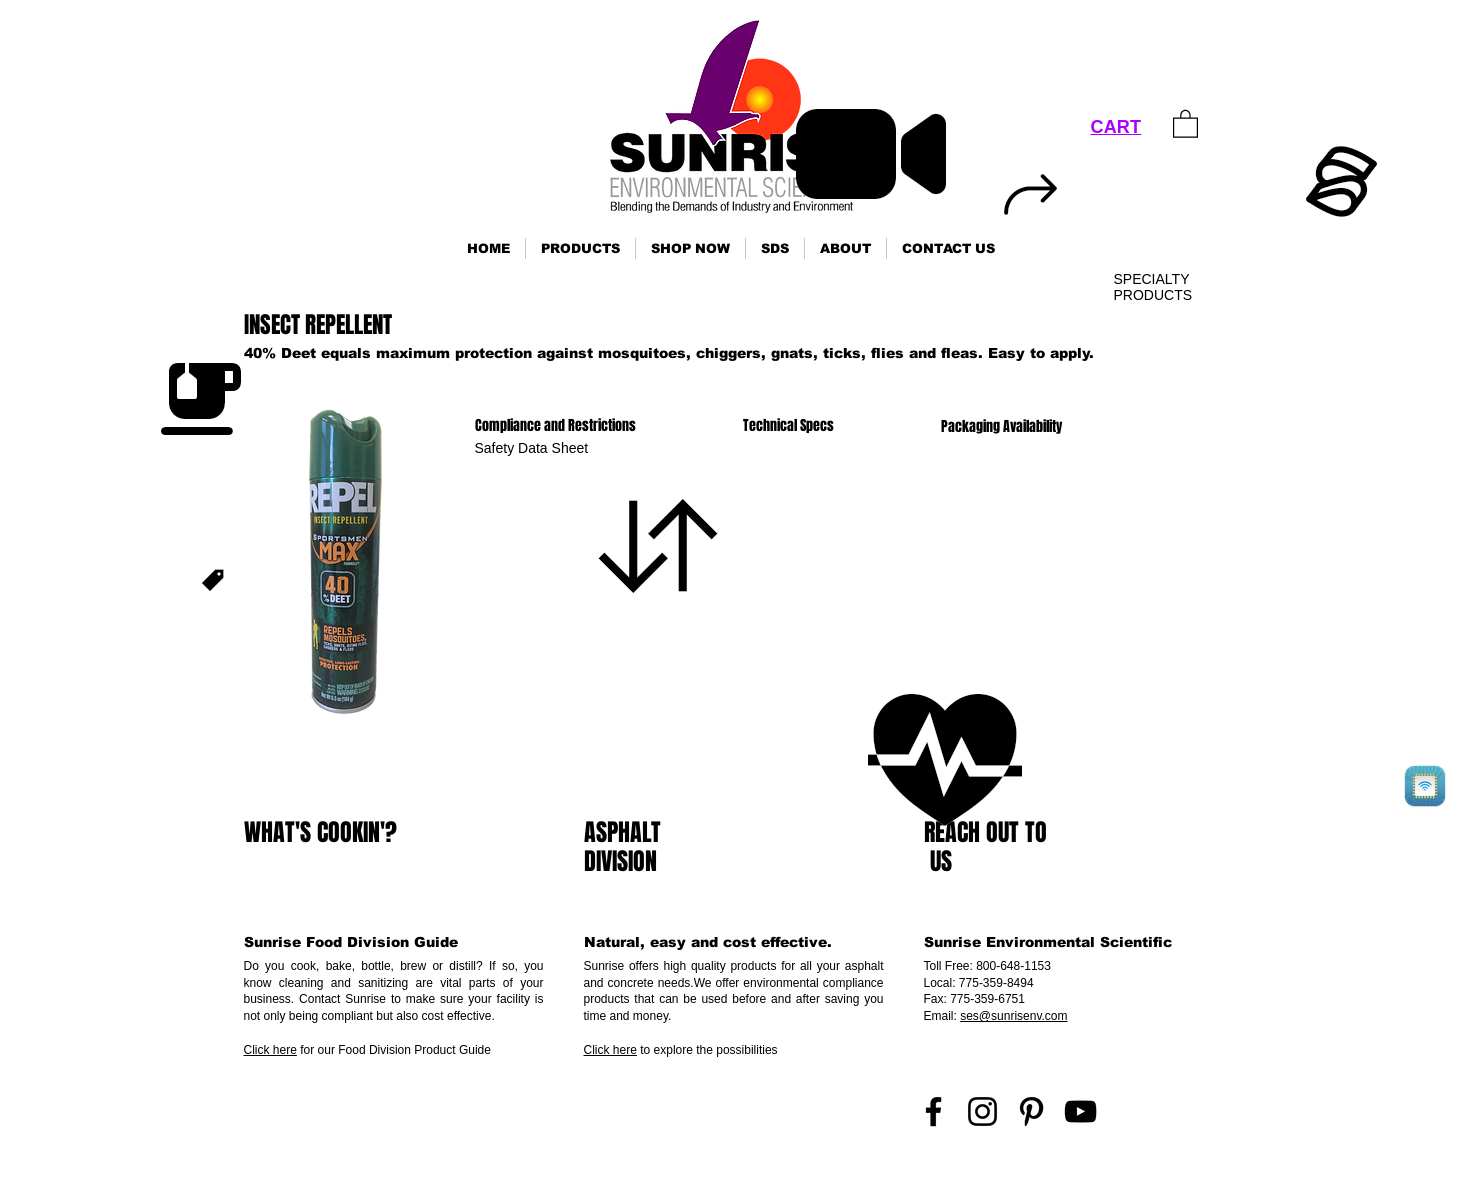 The image size is (1467, 1201). Describe the element at coordinates (945, 760) in the screenshot. I see `track your fitness and health metrics` at that location.